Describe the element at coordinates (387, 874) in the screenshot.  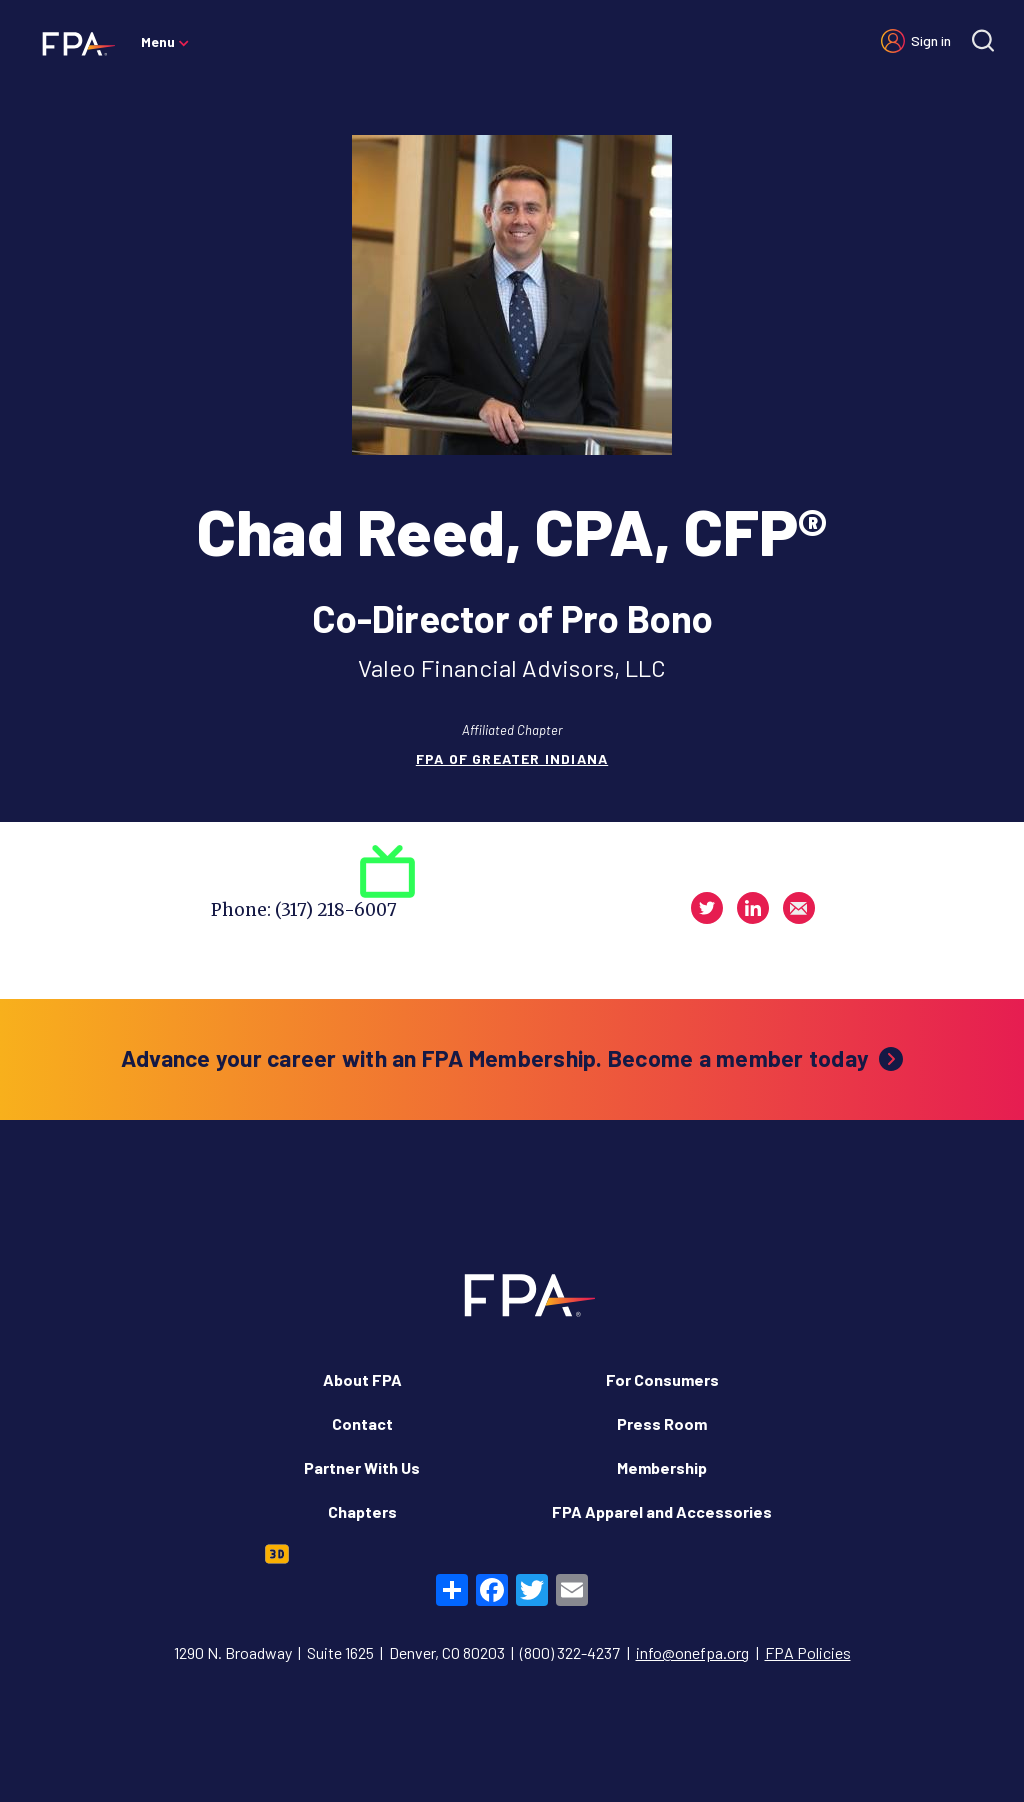
I see `access TV or video streaming features` at that location.